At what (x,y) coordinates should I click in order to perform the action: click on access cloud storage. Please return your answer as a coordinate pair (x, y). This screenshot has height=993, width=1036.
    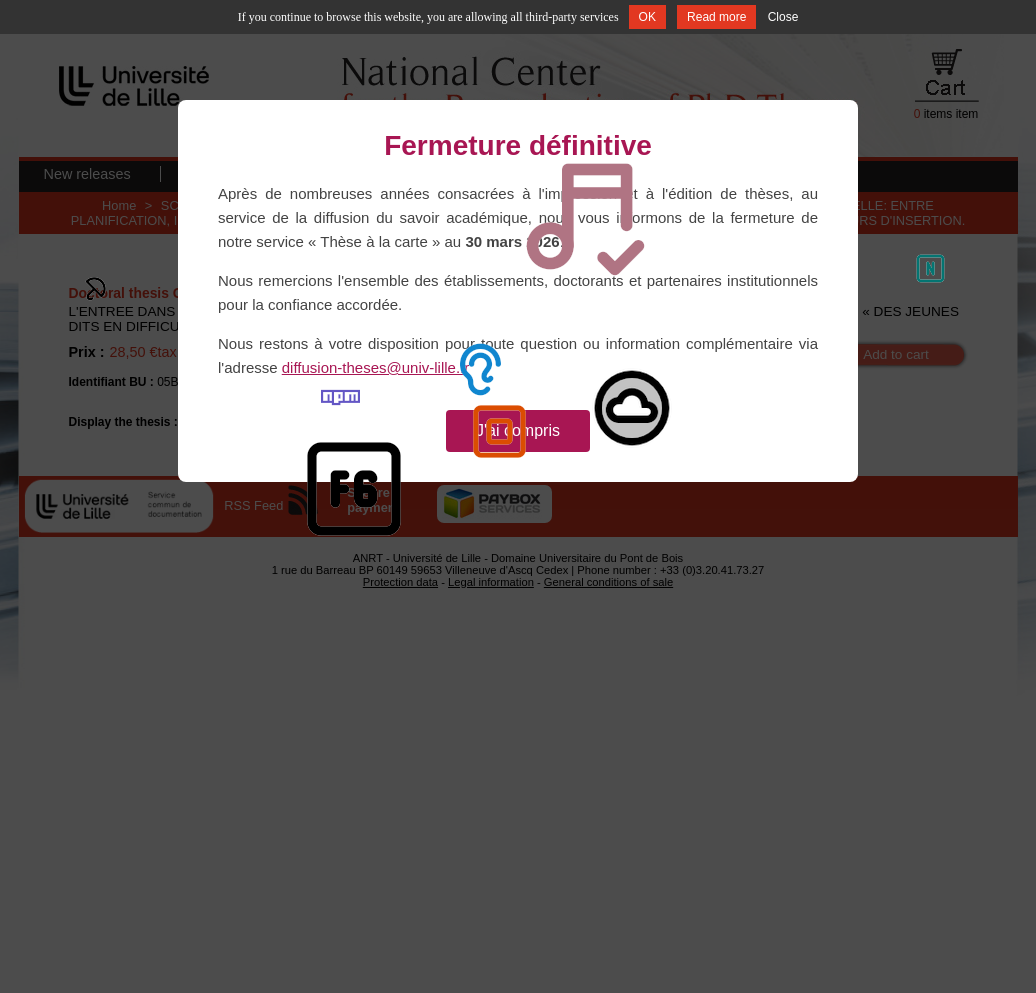
    Looking at the image, I should click on (632, 408).